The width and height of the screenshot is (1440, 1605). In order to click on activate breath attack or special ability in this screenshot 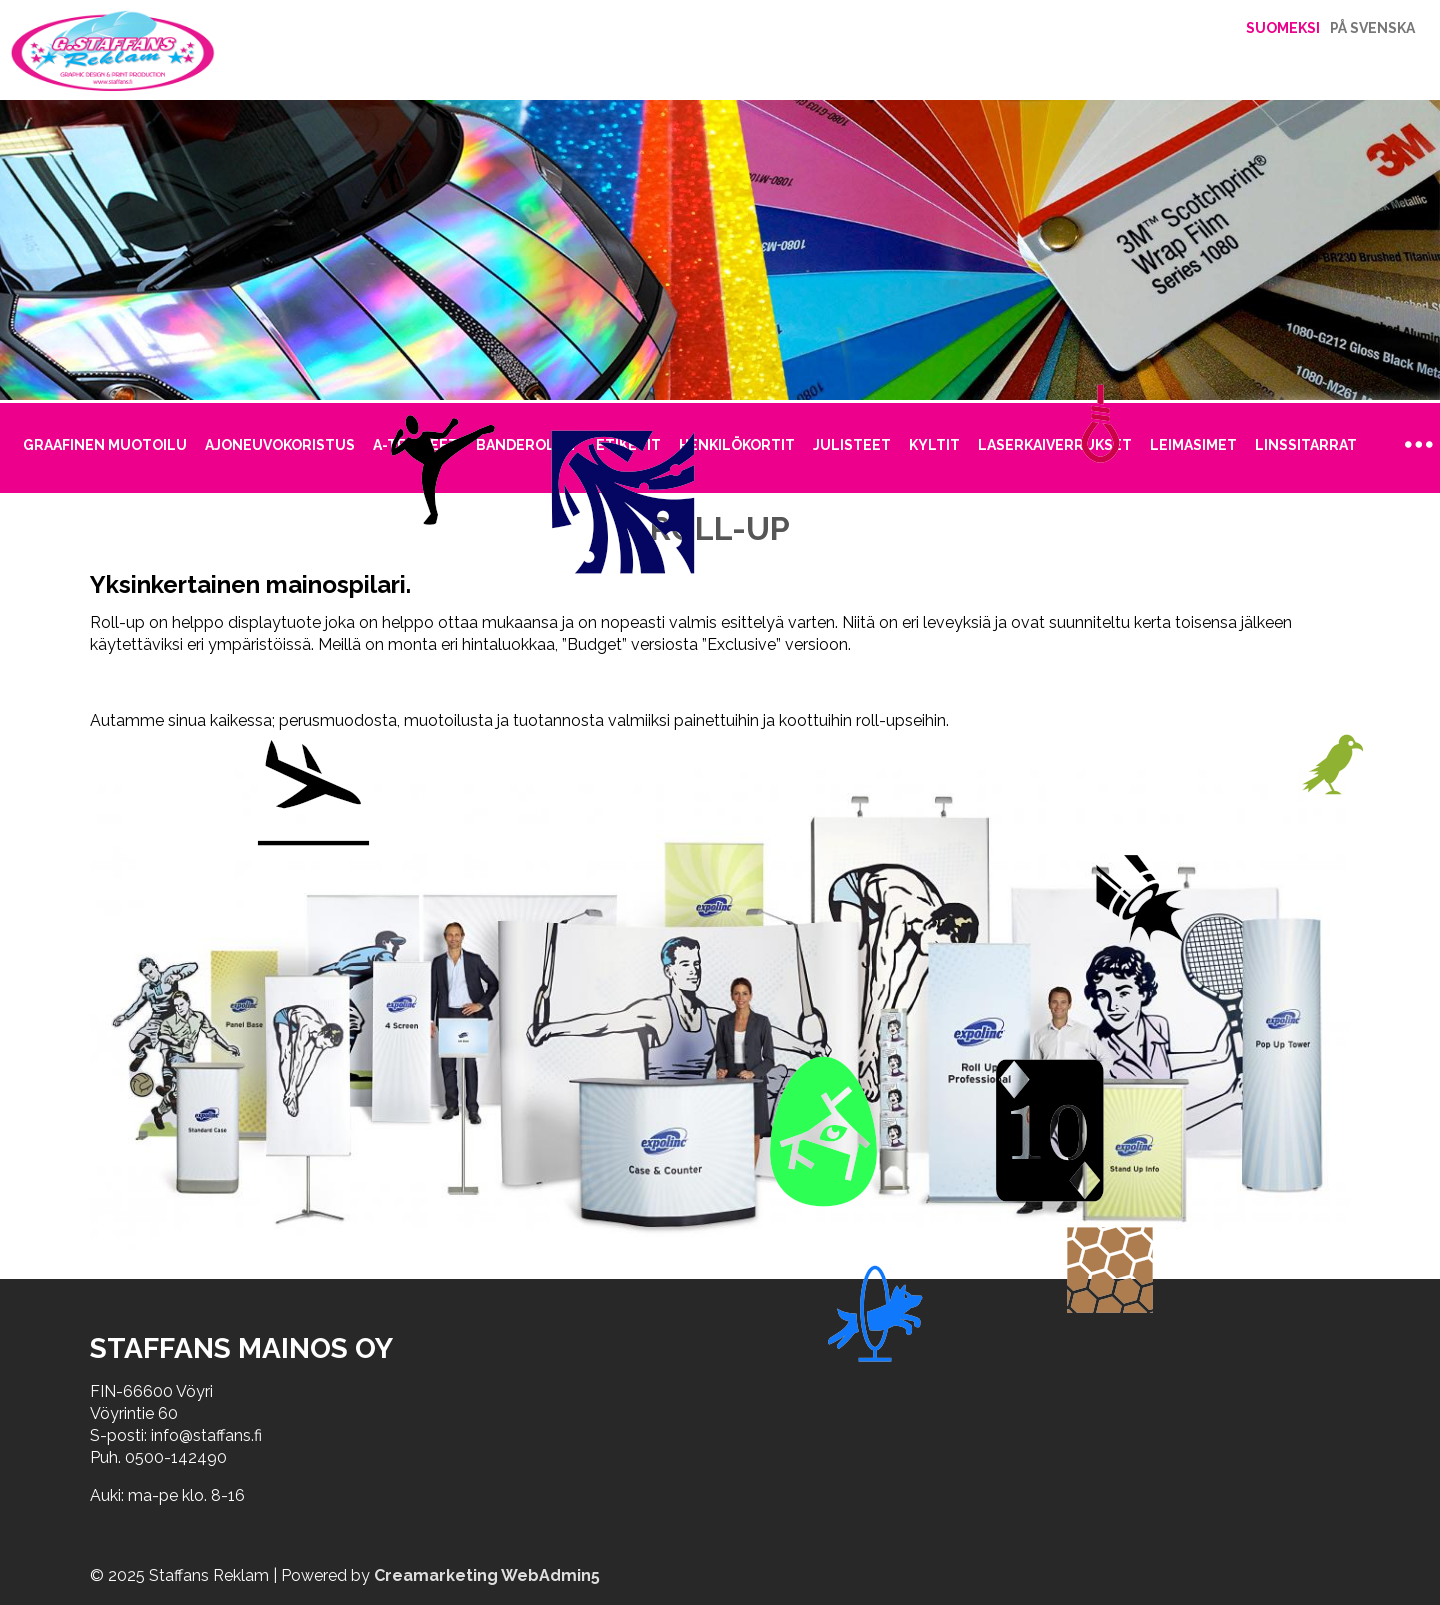, I will do `click(622, 502)`.